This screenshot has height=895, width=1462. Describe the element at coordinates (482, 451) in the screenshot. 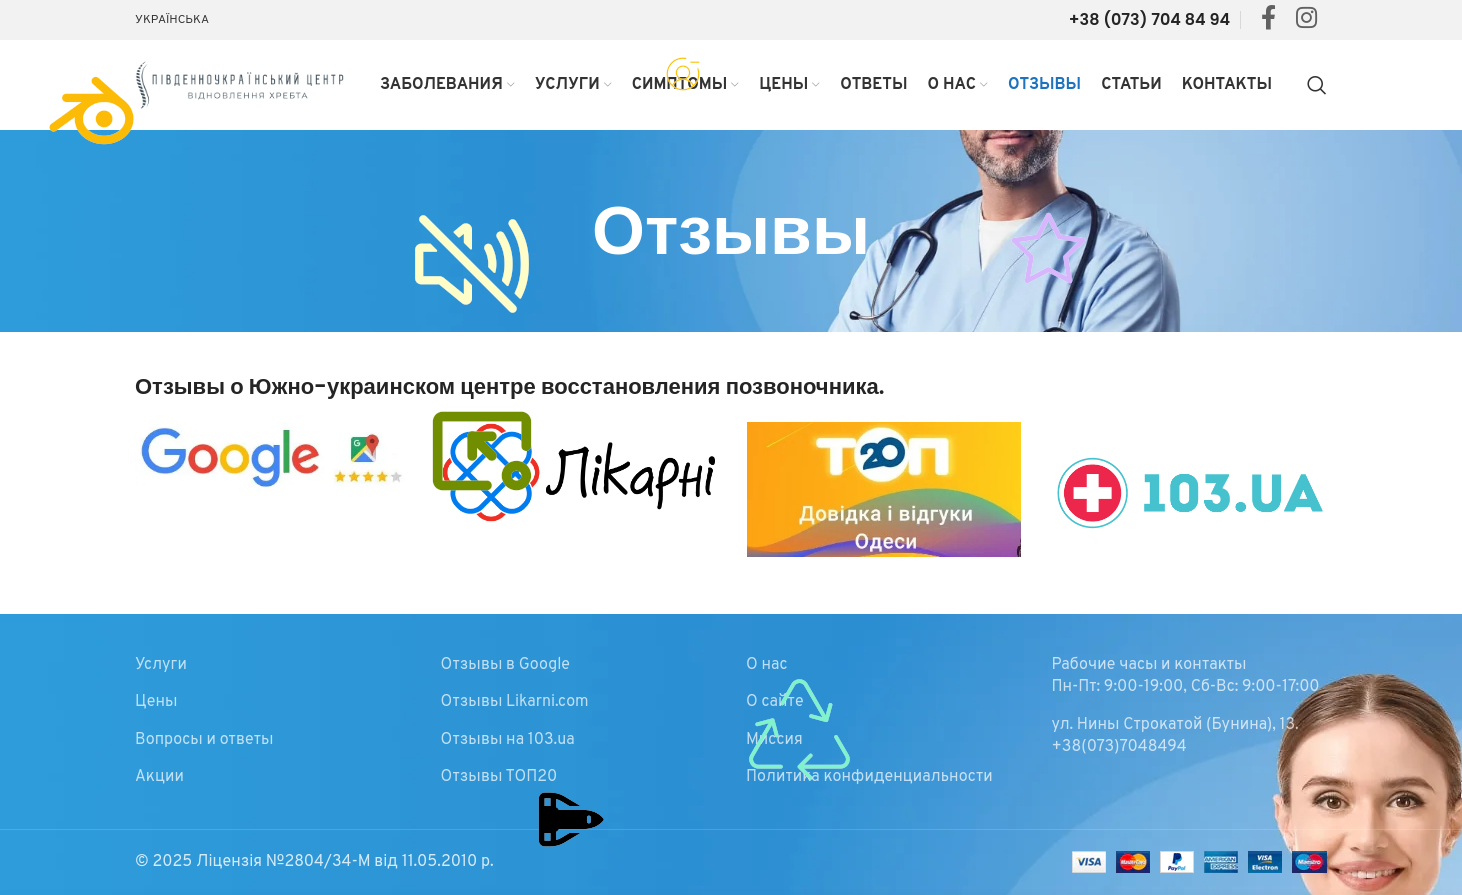

I see `pin item to the end of a list` at that location.